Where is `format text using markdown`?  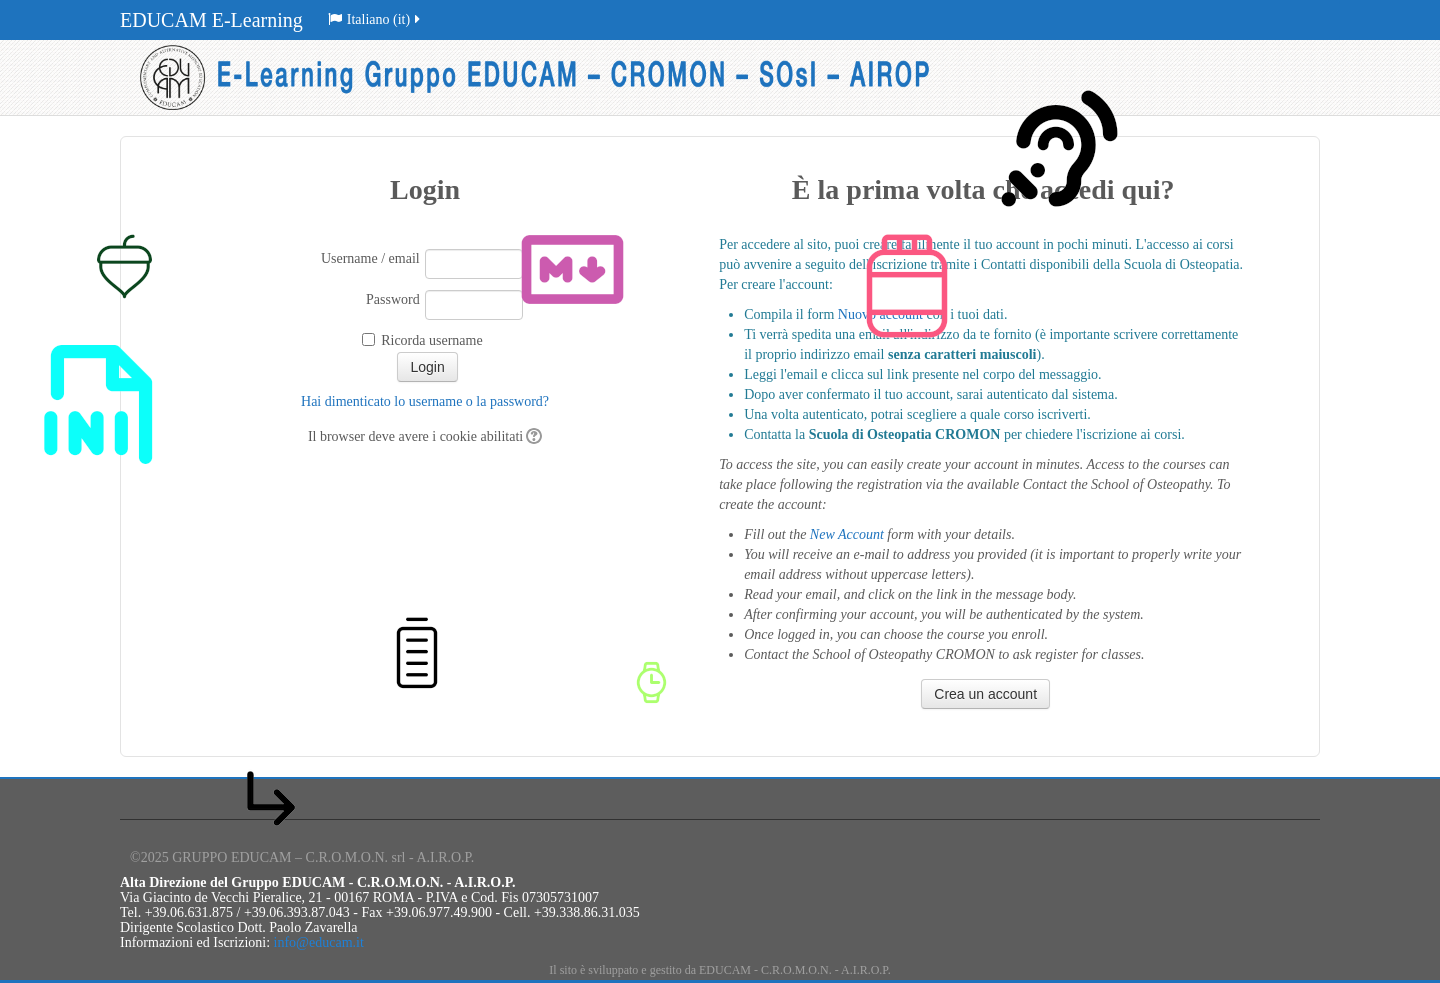
format text using markdown is located at coordinates (572, 269).